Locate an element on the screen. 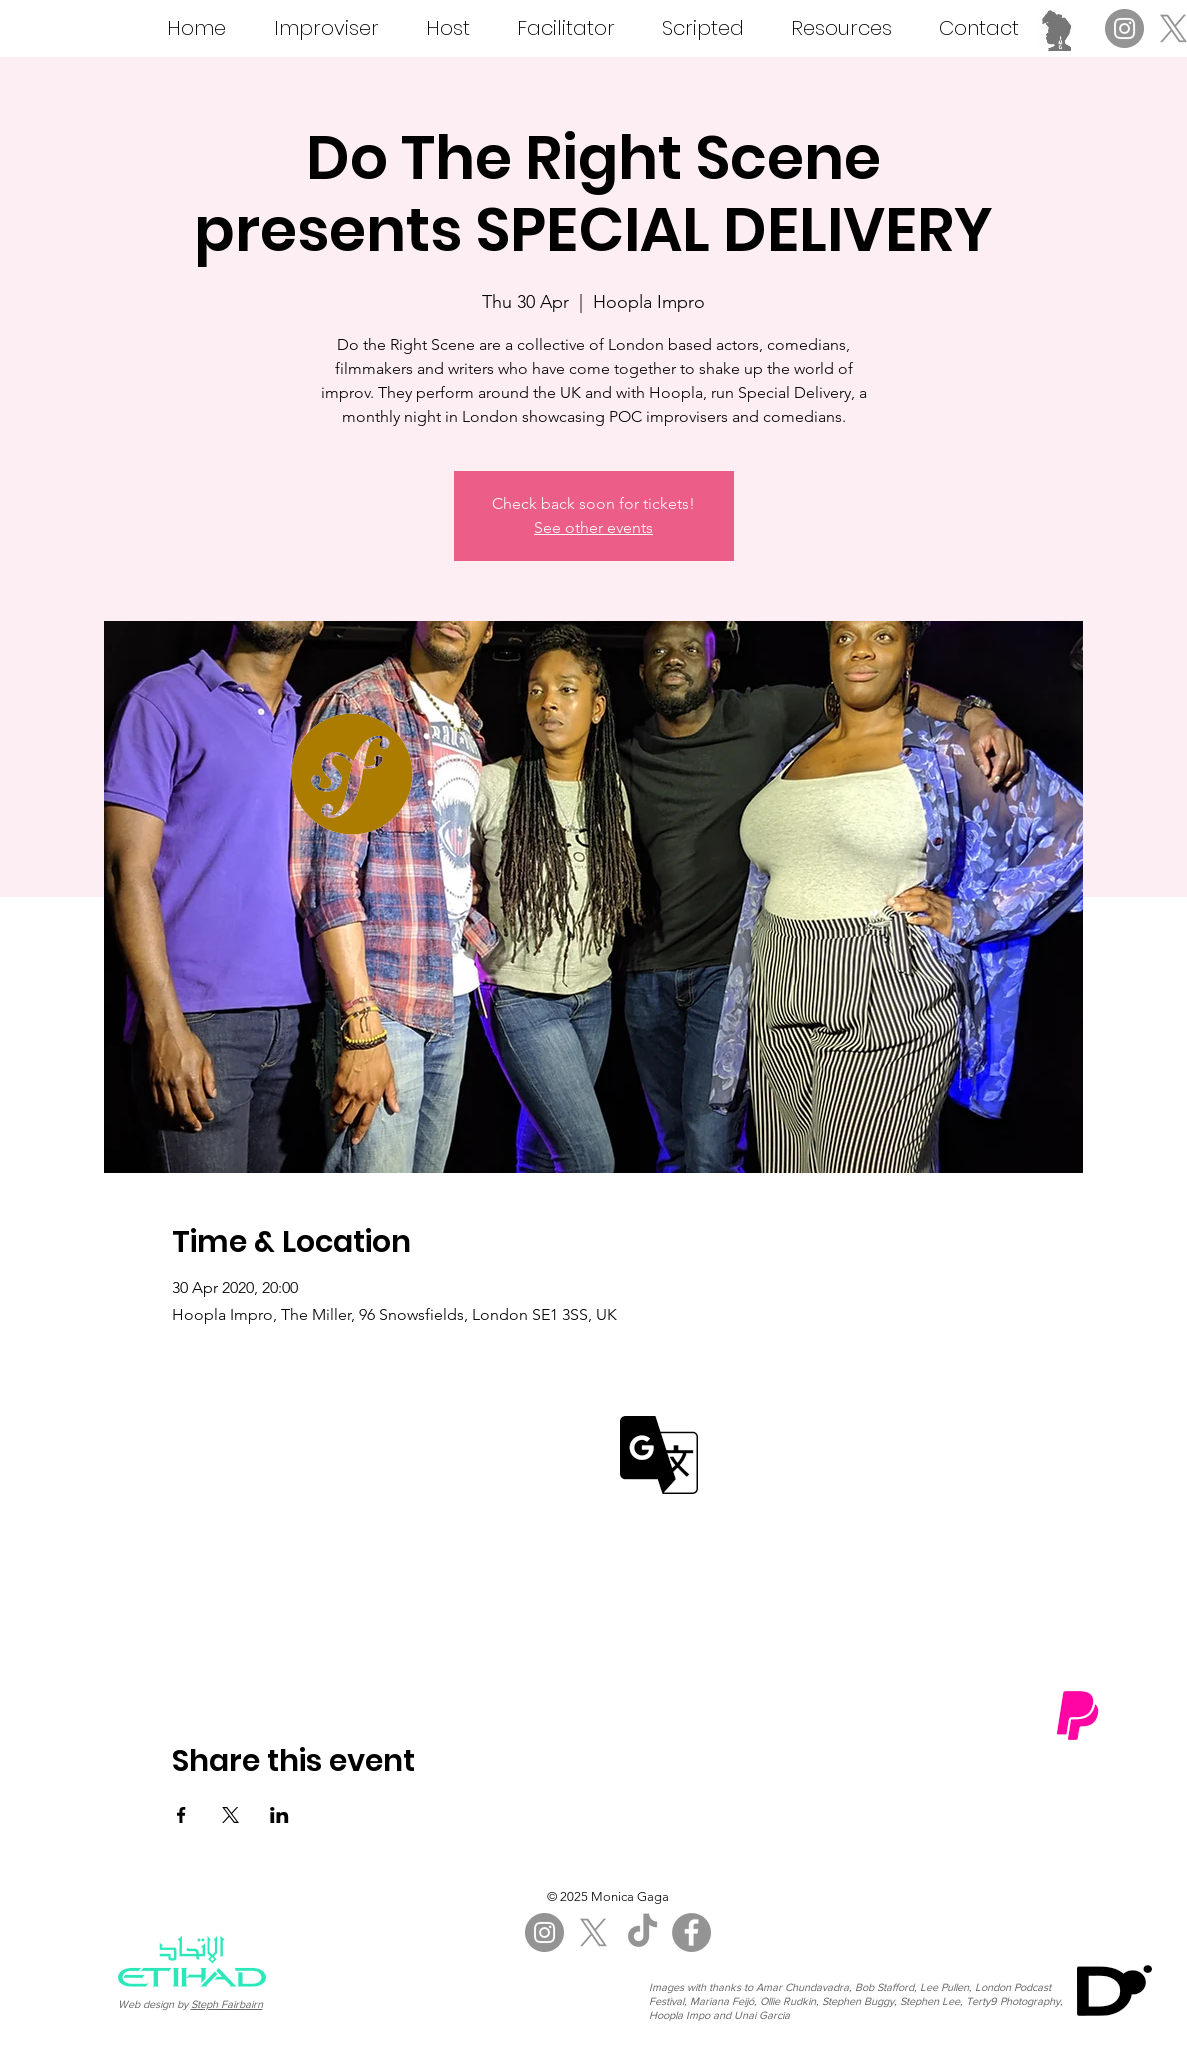 The width and height of the screenshot is (1187, 2051). open google translate is located at coordinates (659, 1455).